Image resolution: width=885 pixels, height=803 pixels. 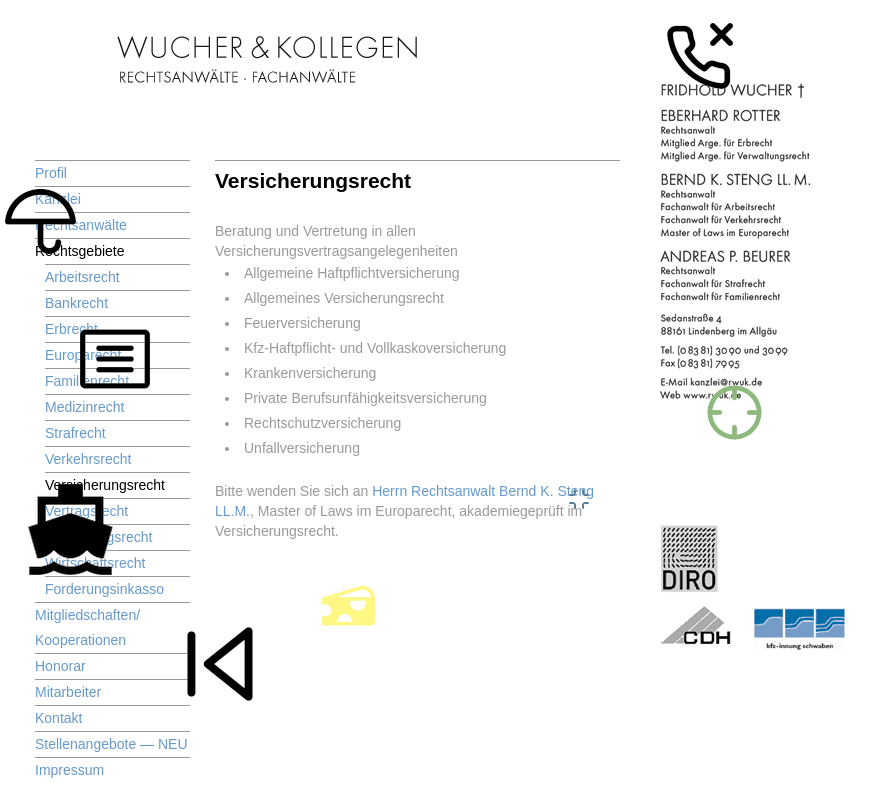 What do you see at coordinates (698, 57) in the screenshot?
I see `indicates a missed phone call` at bounding box center [698, 57].